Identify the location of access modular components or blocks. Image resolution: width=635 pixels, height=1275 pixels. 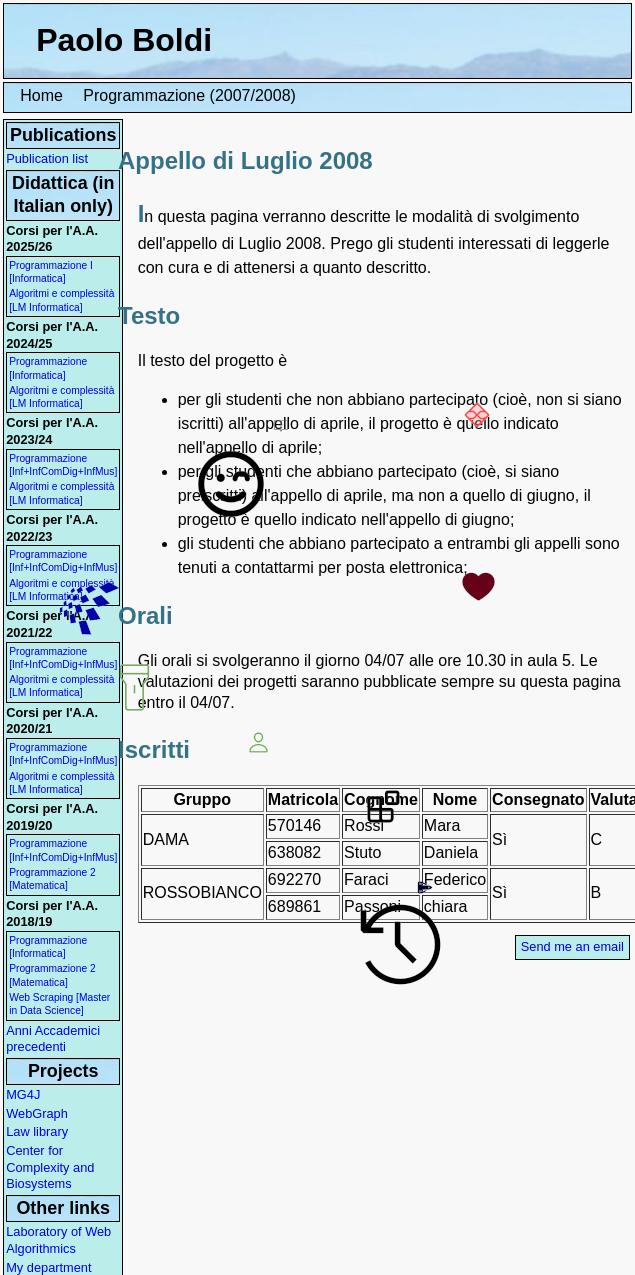
(383, 806).